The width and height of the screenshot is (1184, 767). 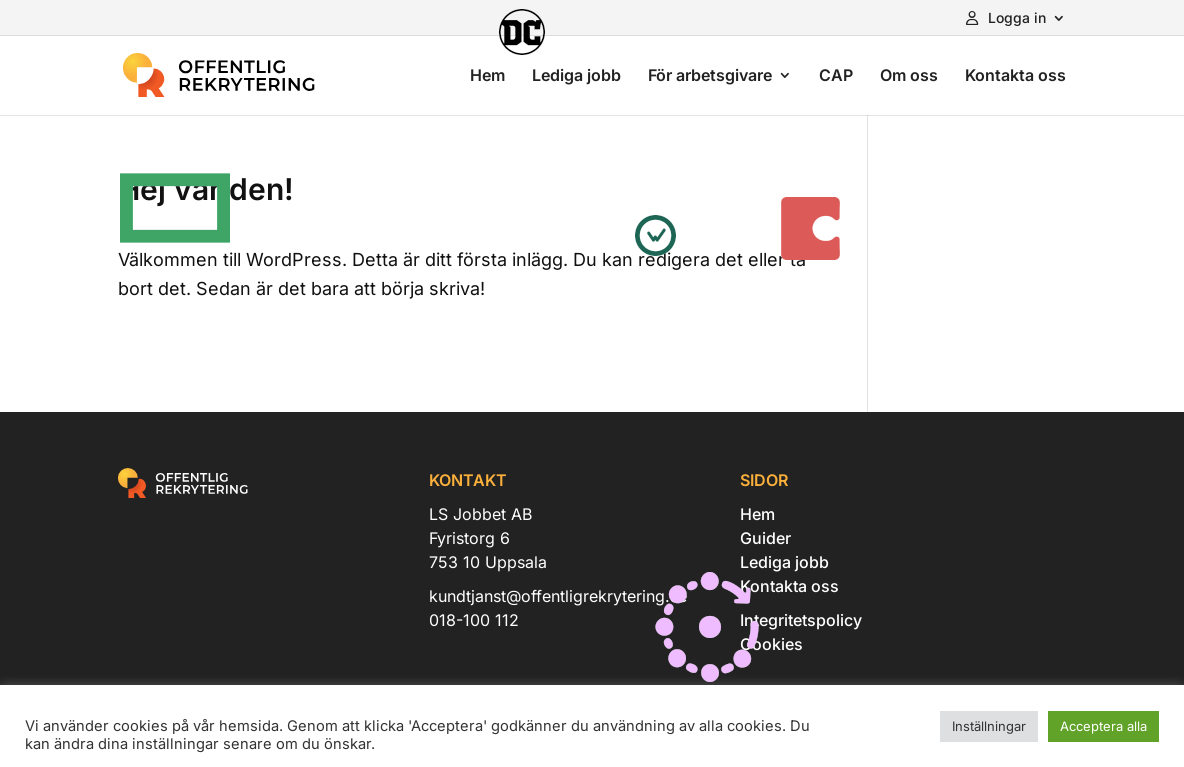 I want to click on open wakatime dashboard, so click(x=655, y=235).